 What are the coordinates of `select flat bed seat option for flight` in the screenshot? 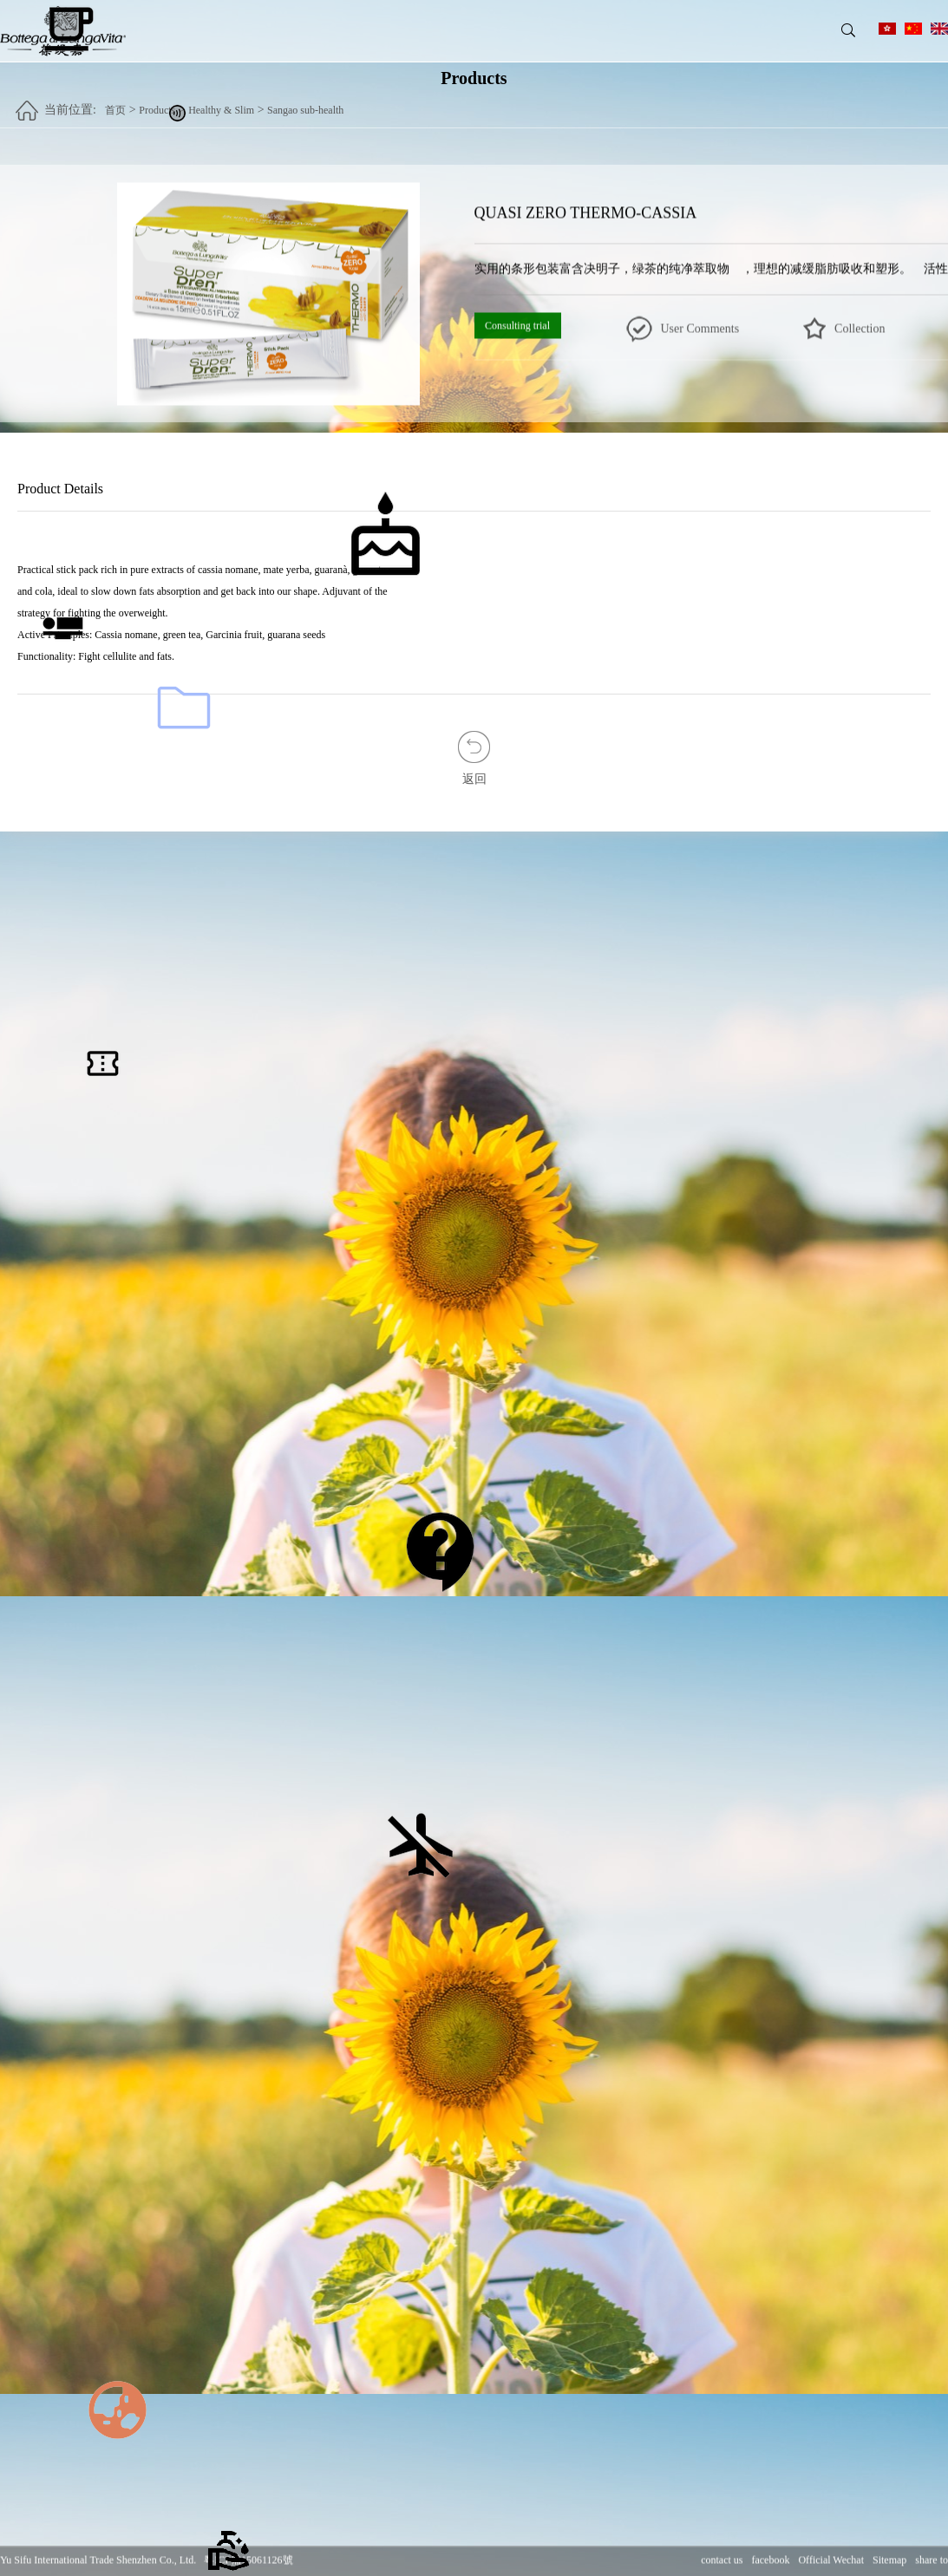 It's located at (62, 627).